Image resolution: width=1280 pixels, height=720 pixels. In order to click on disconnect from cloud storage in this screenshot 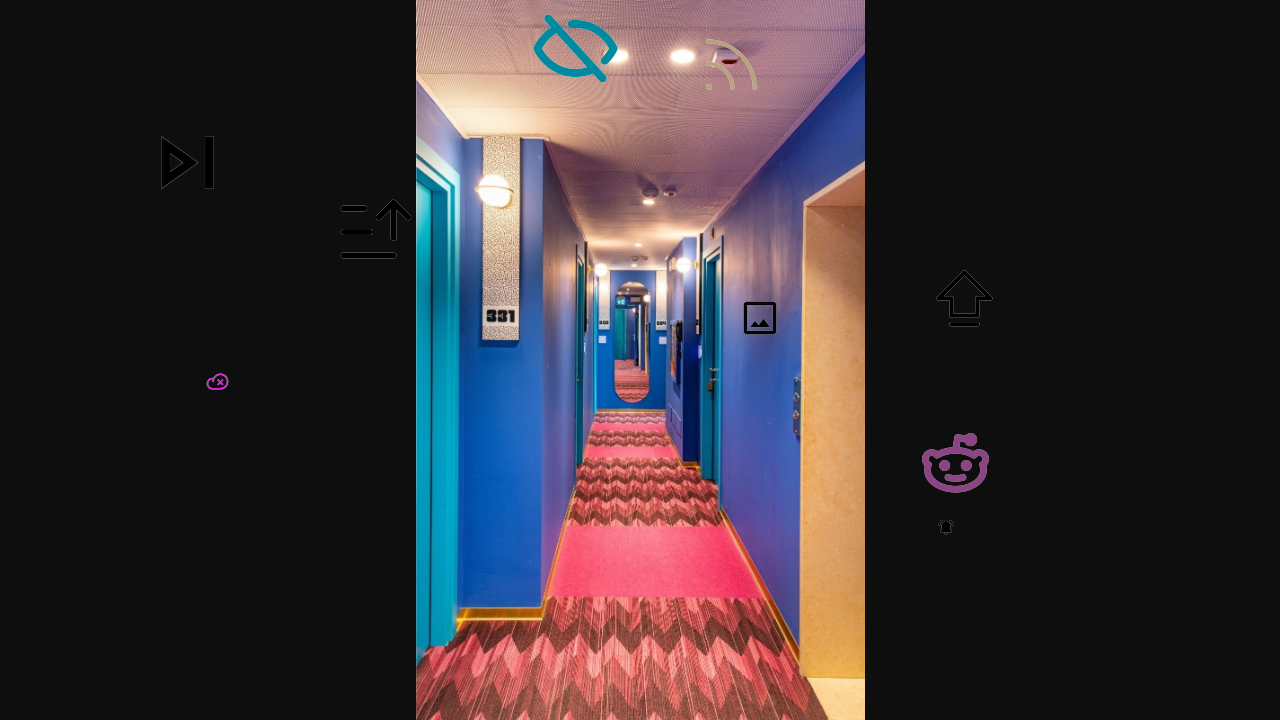, I will do `click(217, 381)`.